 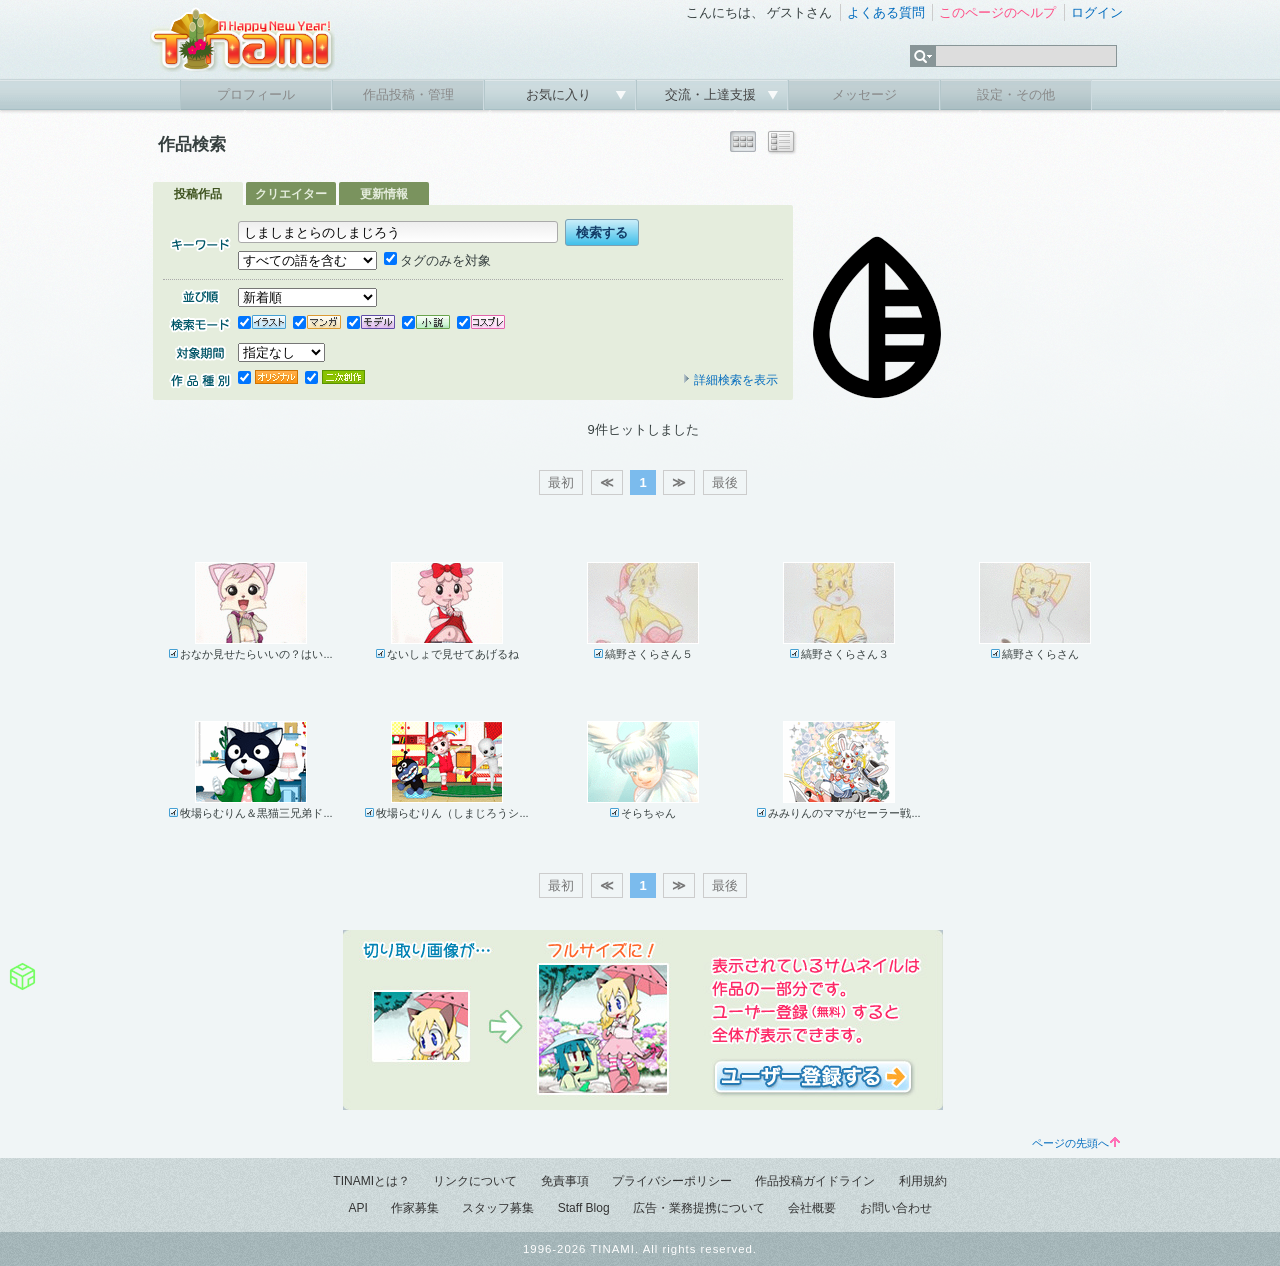 I want to click on open CodeSandbox development environment, so click(x=22, y=976).